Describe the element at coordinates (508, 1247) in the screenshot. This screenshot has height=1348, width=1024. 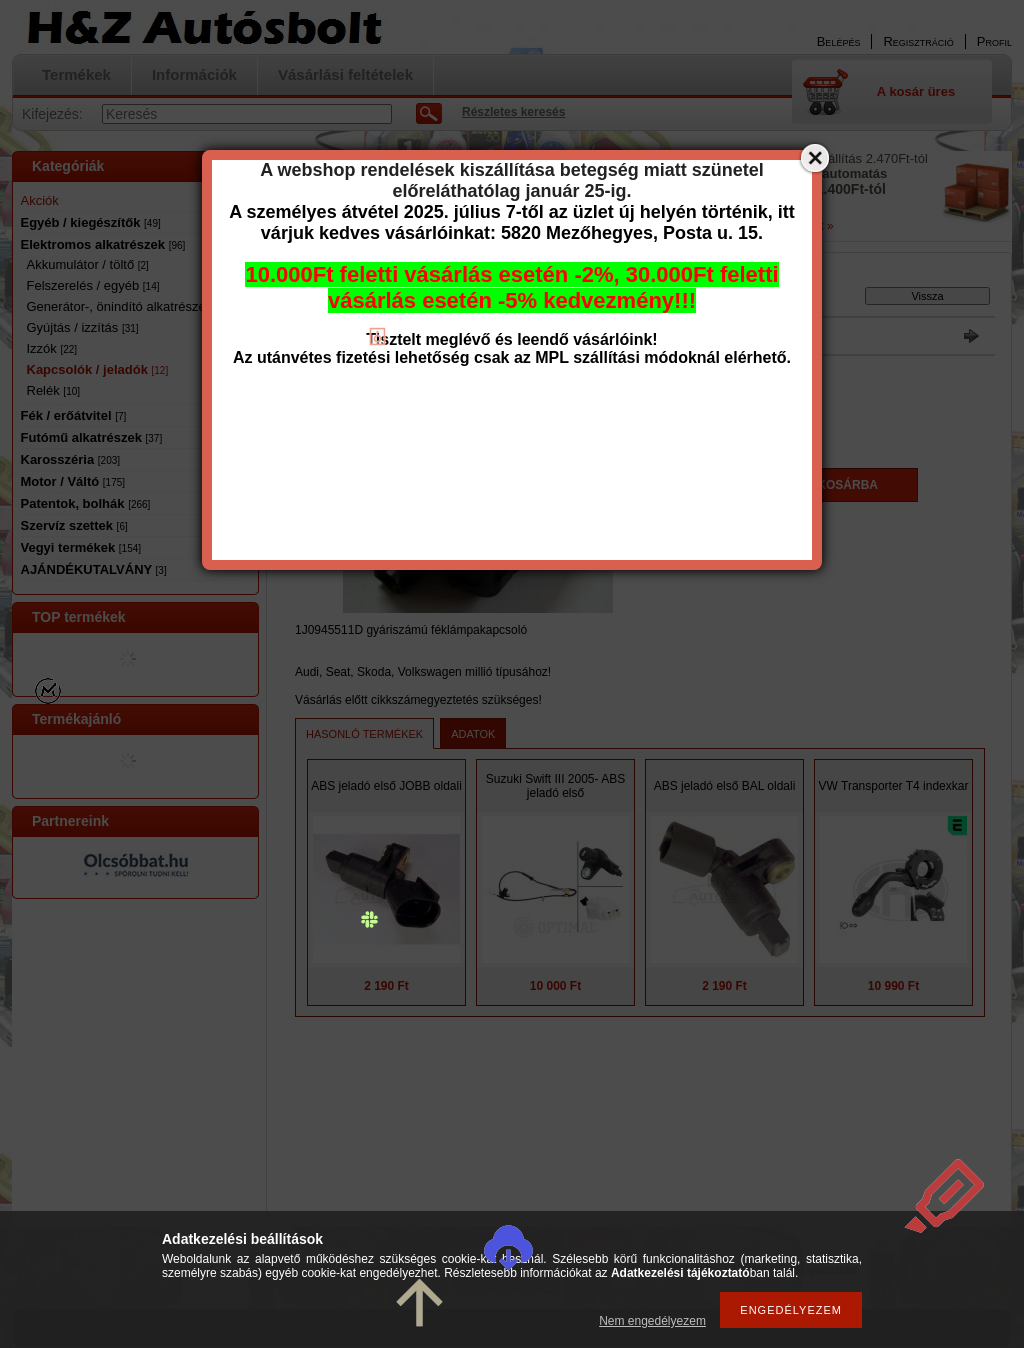
I see `download file from cloud storage` at that location.